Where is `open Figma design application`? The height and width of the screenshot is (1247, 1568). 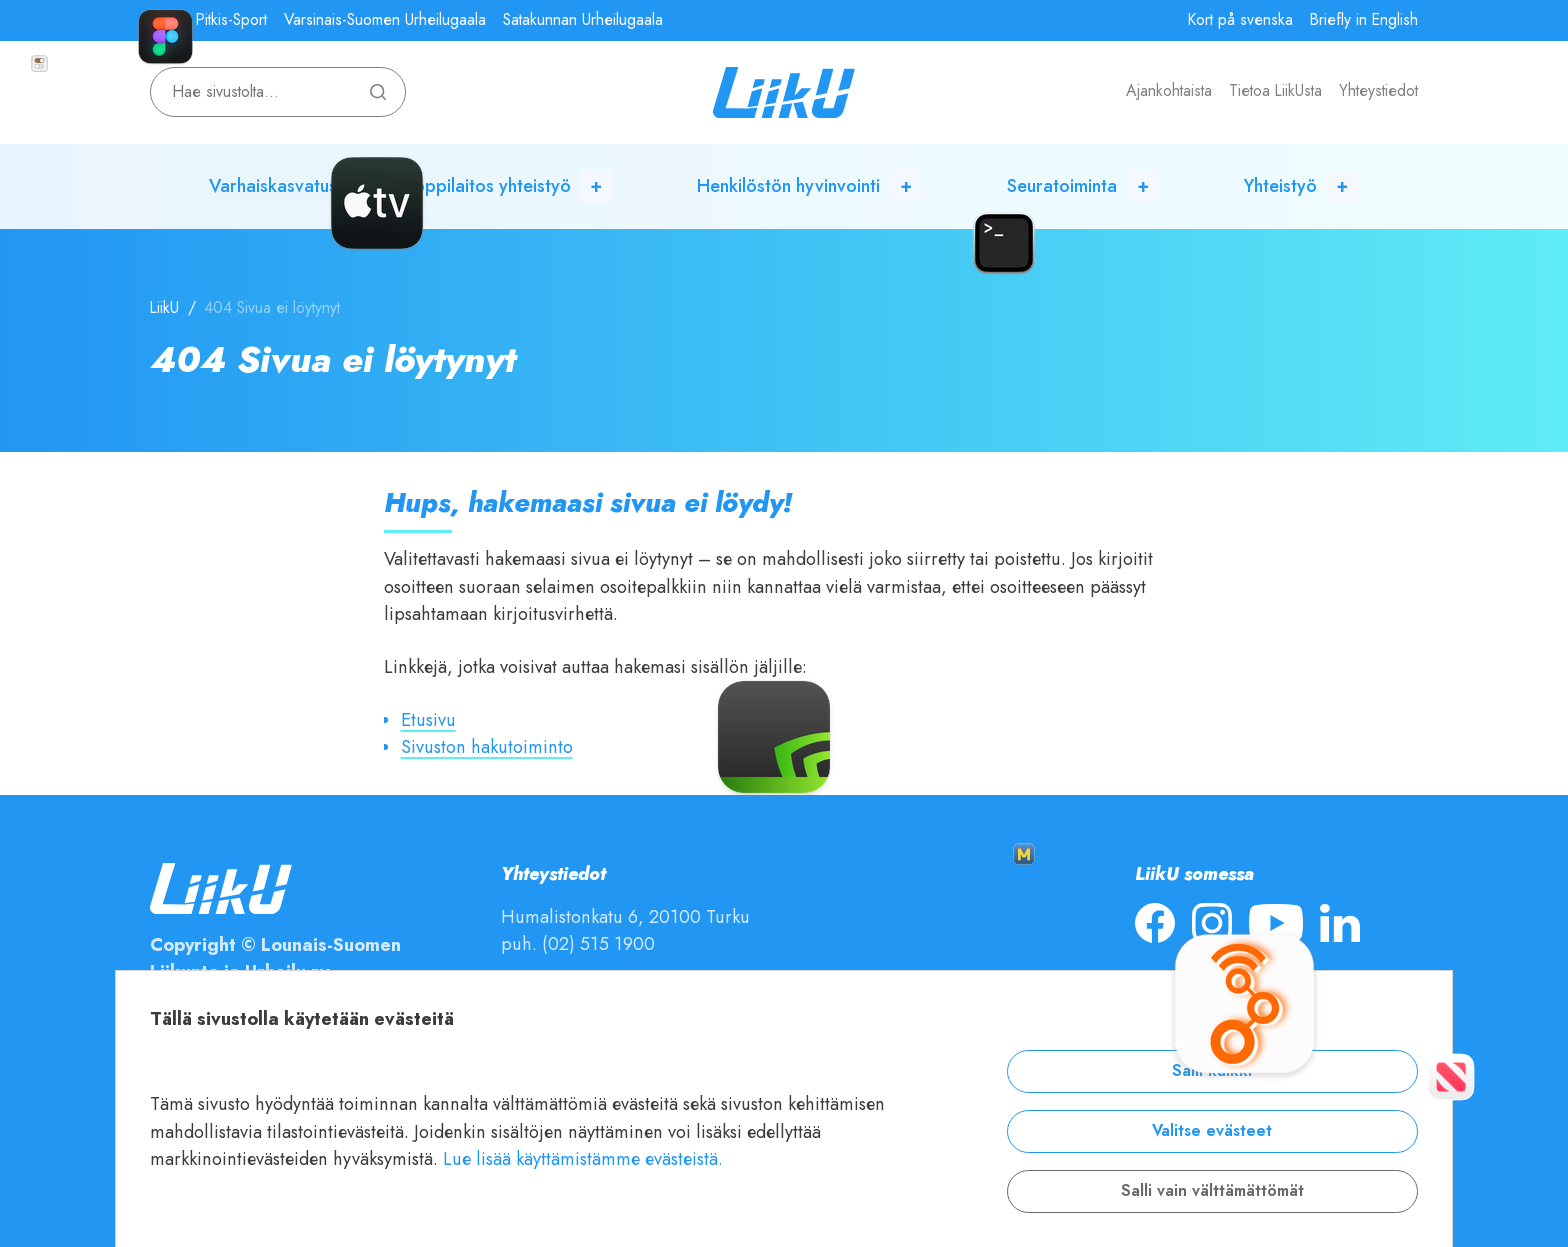
open Figma design application is located at coordinates (165, 36).